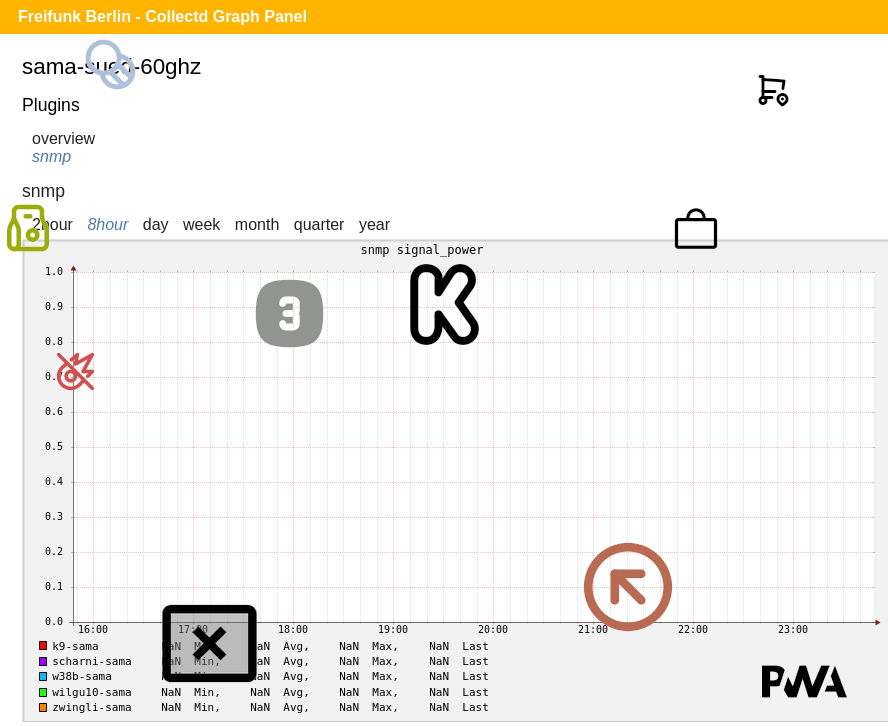 This screenshot has width=888, height=726. Describe the element at coordinates (628, 587) in the screenshot. I see `navigate back to previous screen` at that location.